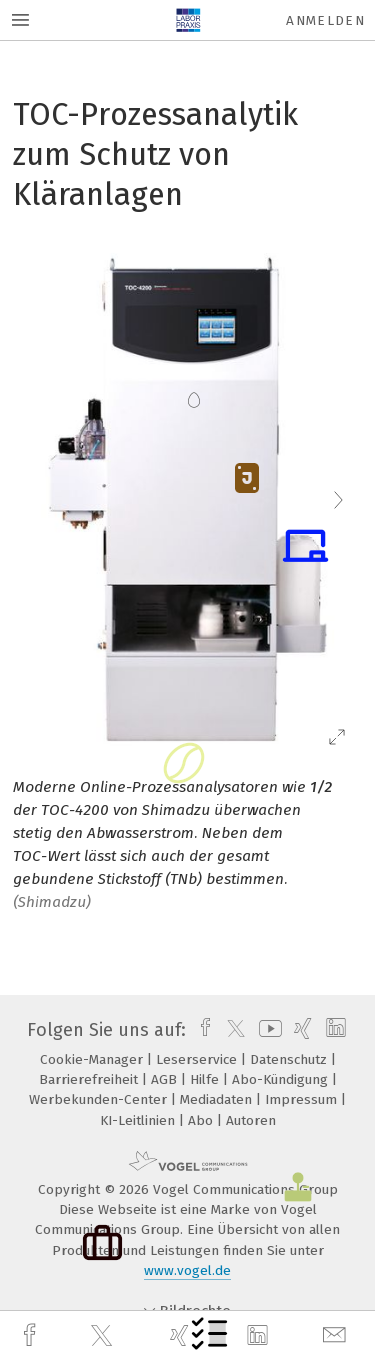  What do you see at coordinates (209, 1333) in the screenshot?
I see `view completed tasks or checklist` at bounding box center [209, 1333].